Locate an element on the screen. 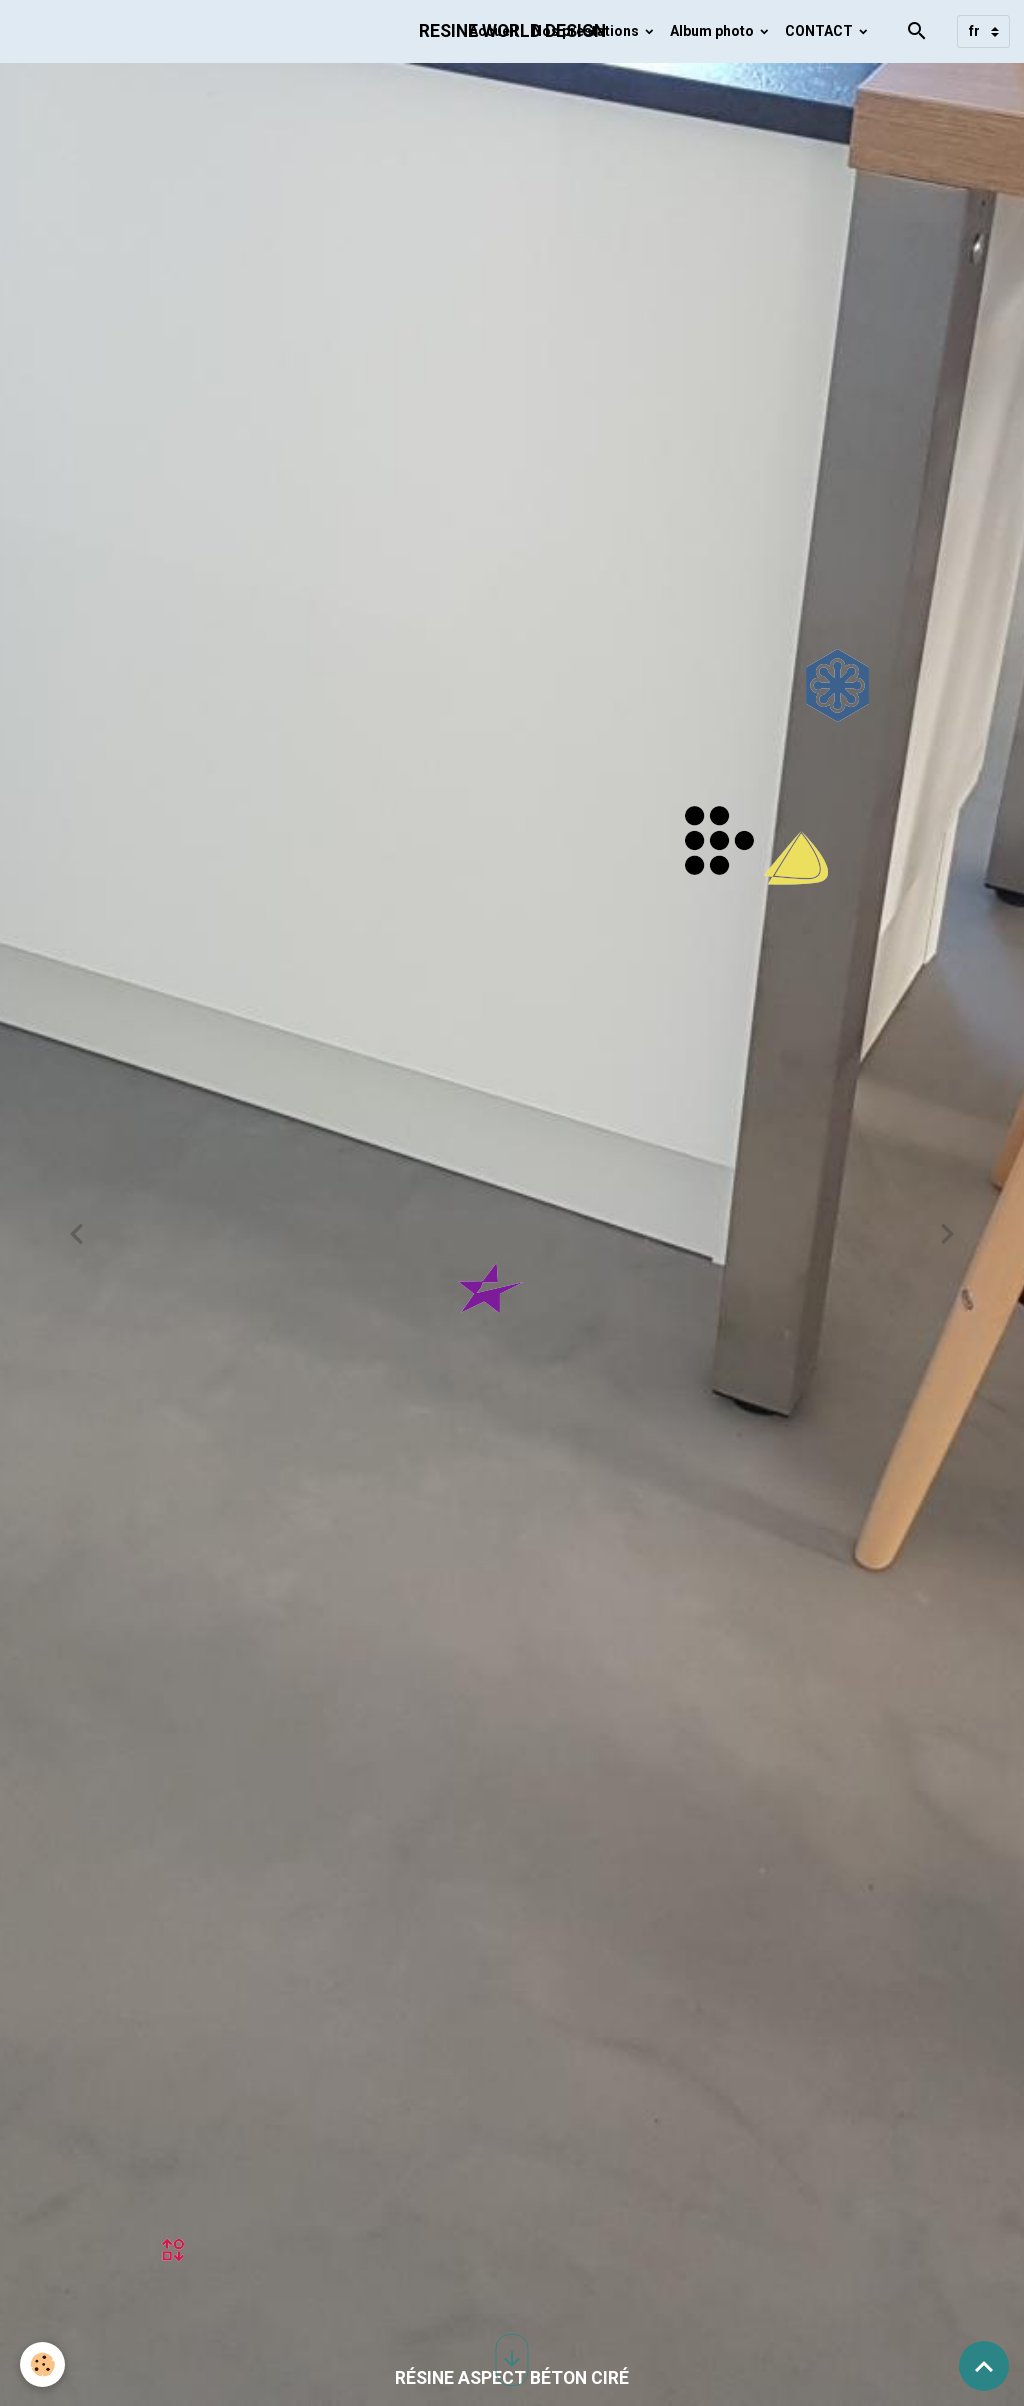 Image resolution: width=1024 pixels, height=2406 pixels. visit the ESEA gaming platform is located at coordinates (491, 1288).